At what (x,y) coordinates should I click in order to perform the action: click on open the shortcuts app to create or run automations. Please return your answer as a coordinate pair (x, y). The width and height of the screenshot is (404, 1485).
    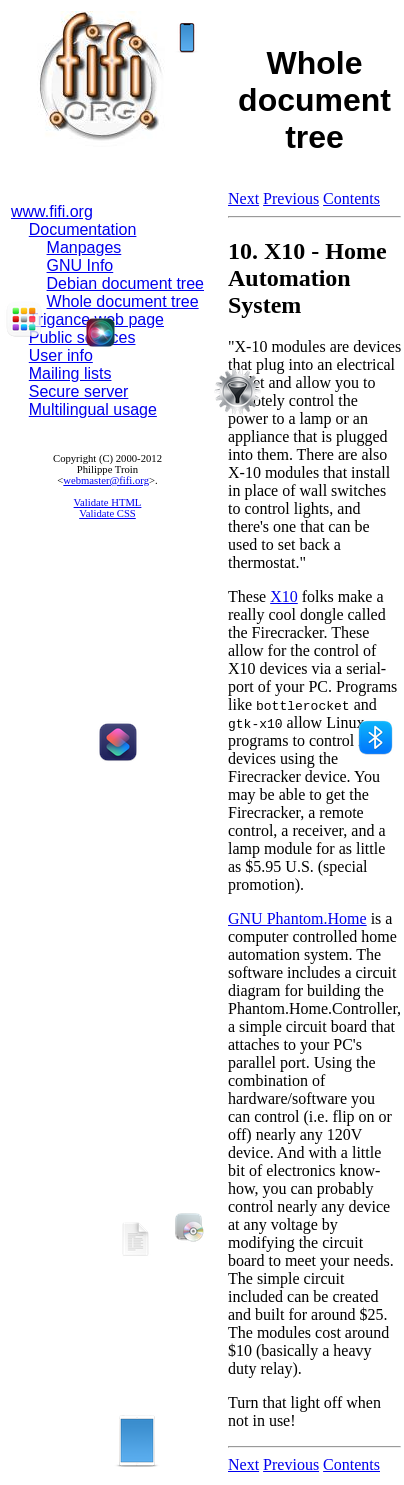
    Looking at the image, I should click on (118, 742).